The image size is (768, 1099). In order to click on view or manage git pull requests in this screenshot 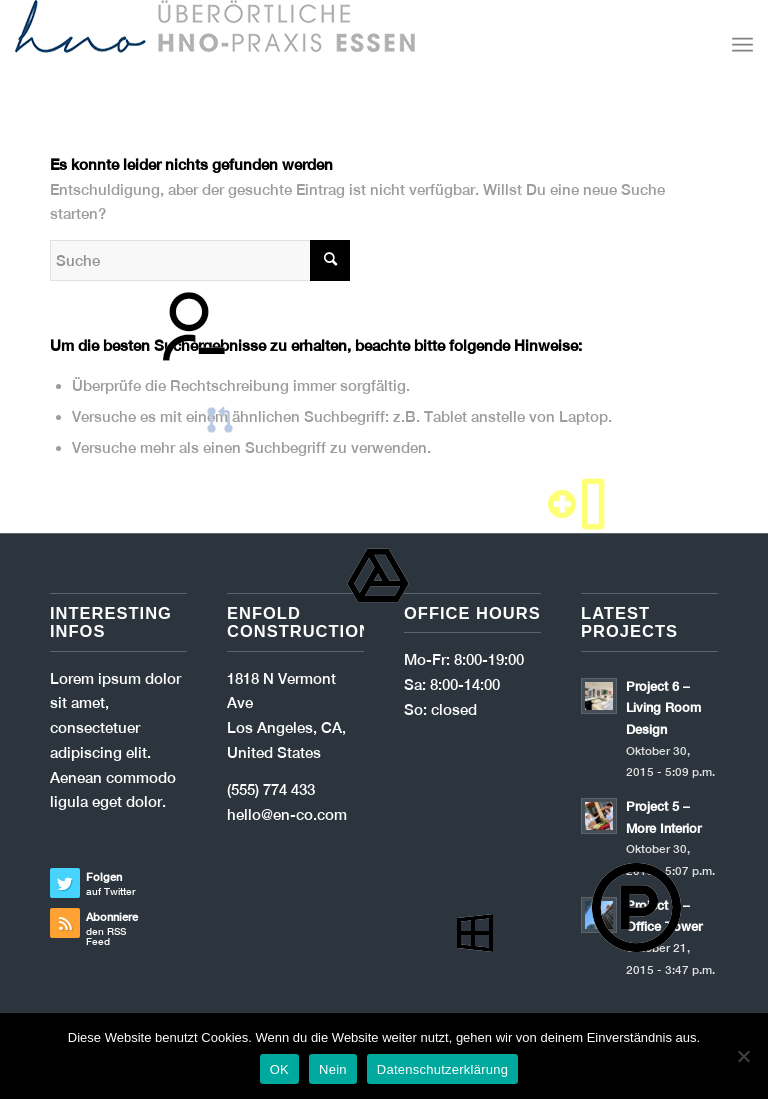, I will do `click(220, 420)`.